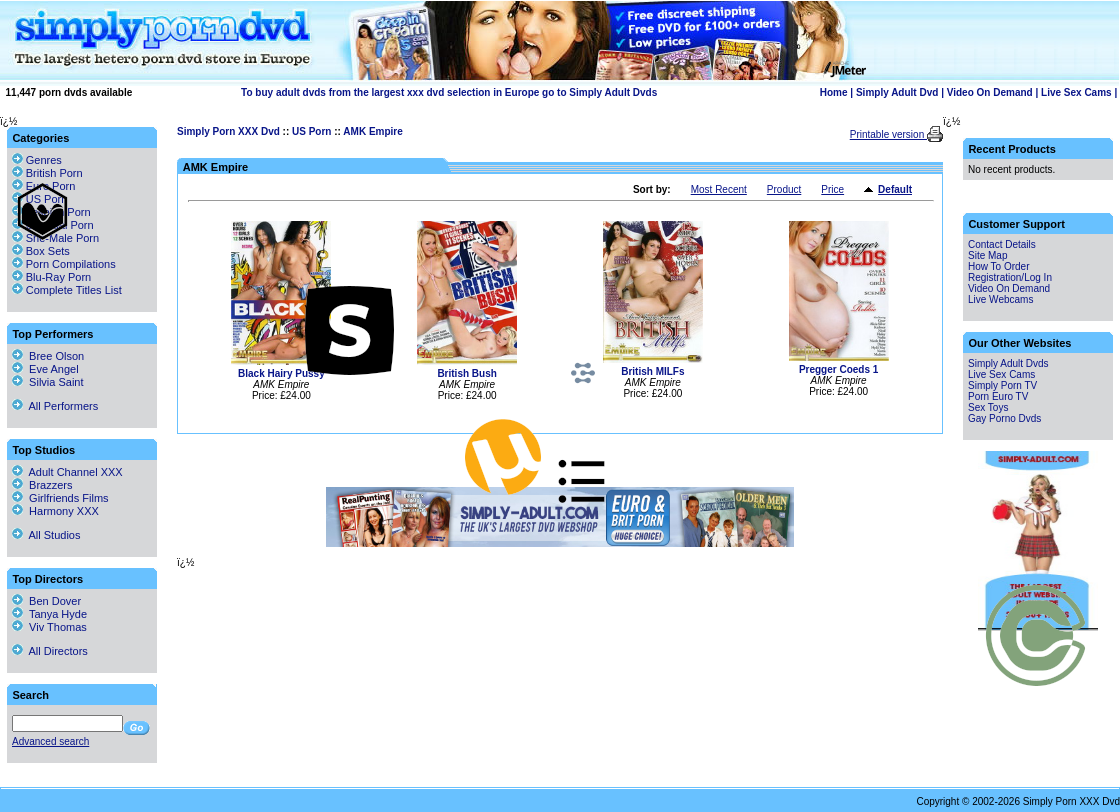 This screenshot has height=812, width=1120. I want to click on open Calendly scheduling app, so click(1035, 635).